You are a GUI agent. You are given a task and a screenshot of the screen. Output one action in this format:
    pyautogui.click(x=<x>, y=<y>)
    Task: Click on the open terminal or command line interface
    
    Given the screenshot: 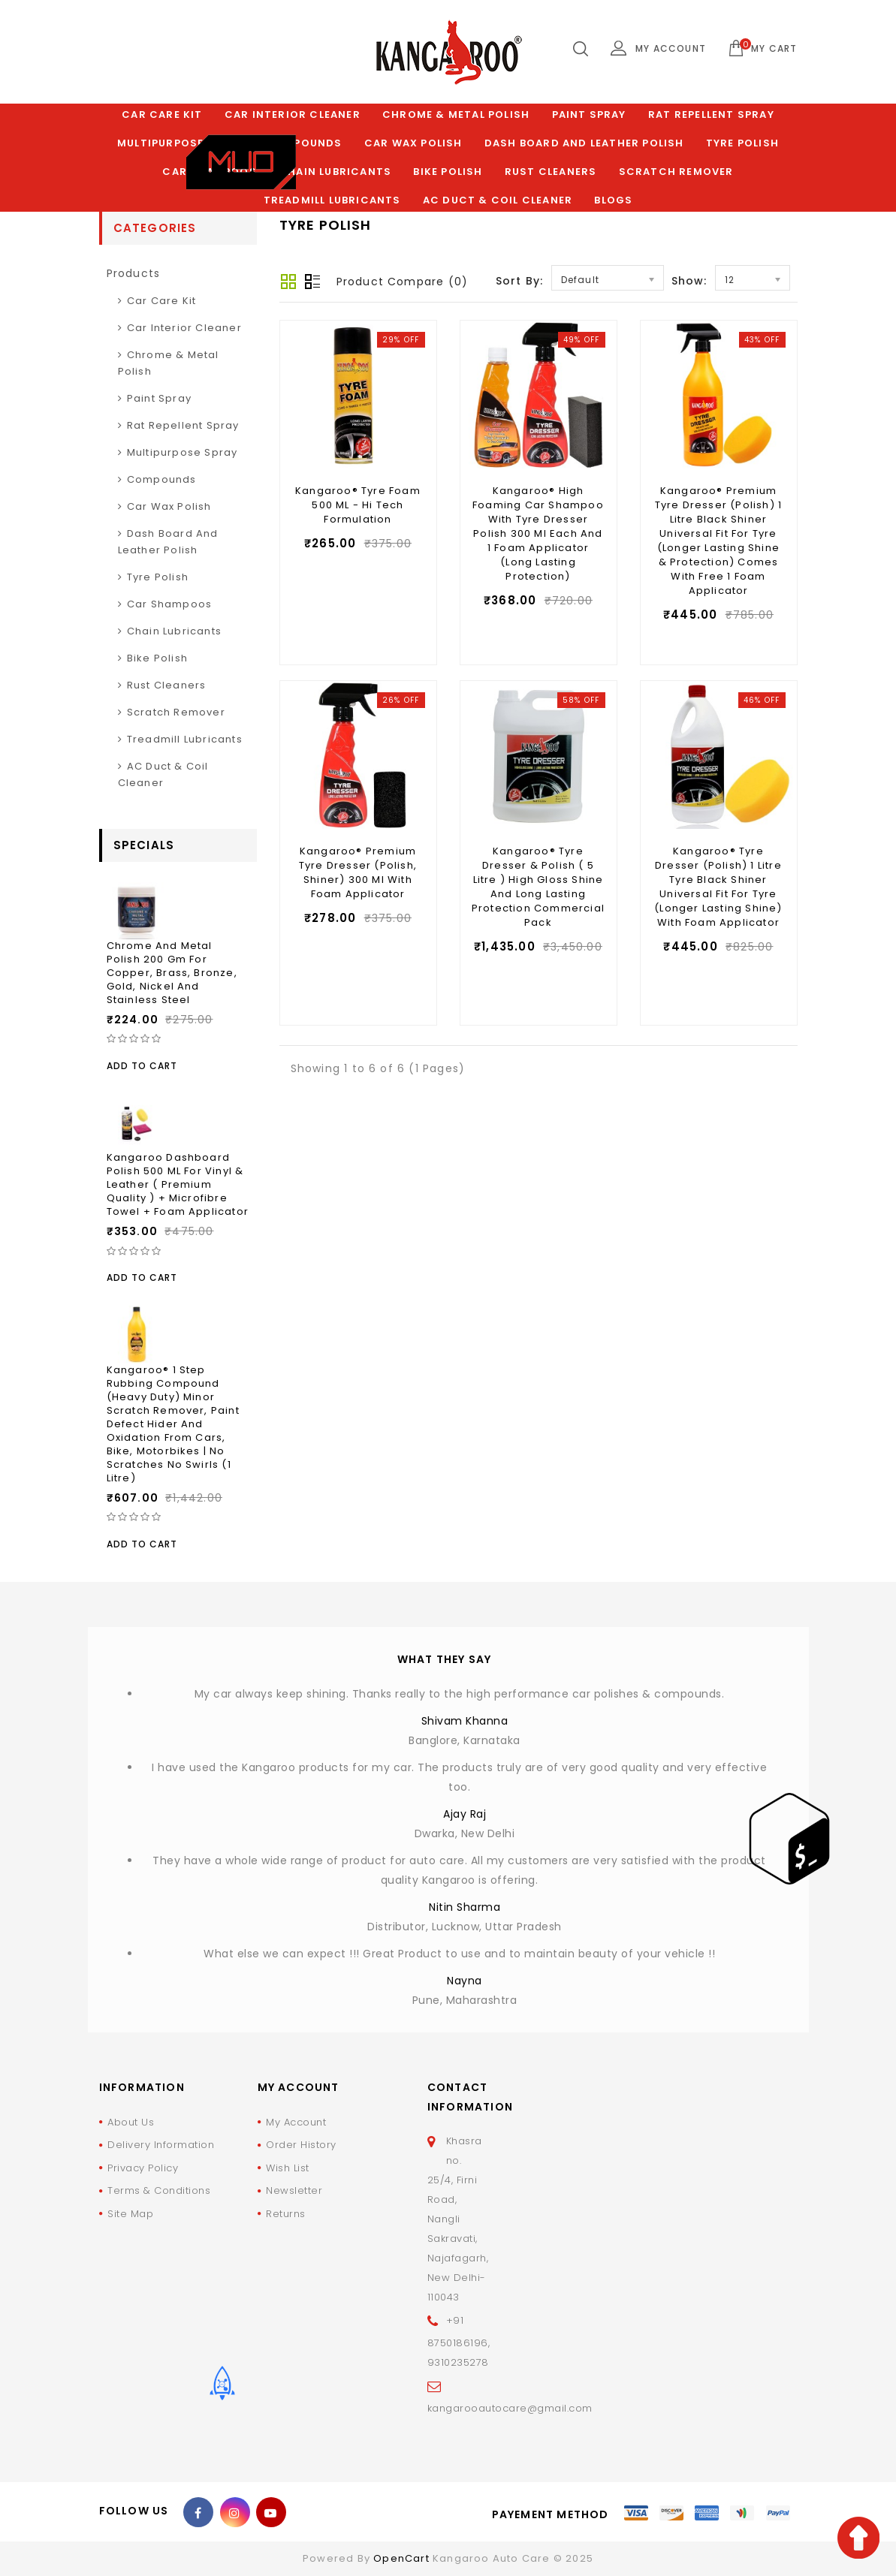 What is the action you would take?
    pyautogui.click(x=789, y=1839)
    